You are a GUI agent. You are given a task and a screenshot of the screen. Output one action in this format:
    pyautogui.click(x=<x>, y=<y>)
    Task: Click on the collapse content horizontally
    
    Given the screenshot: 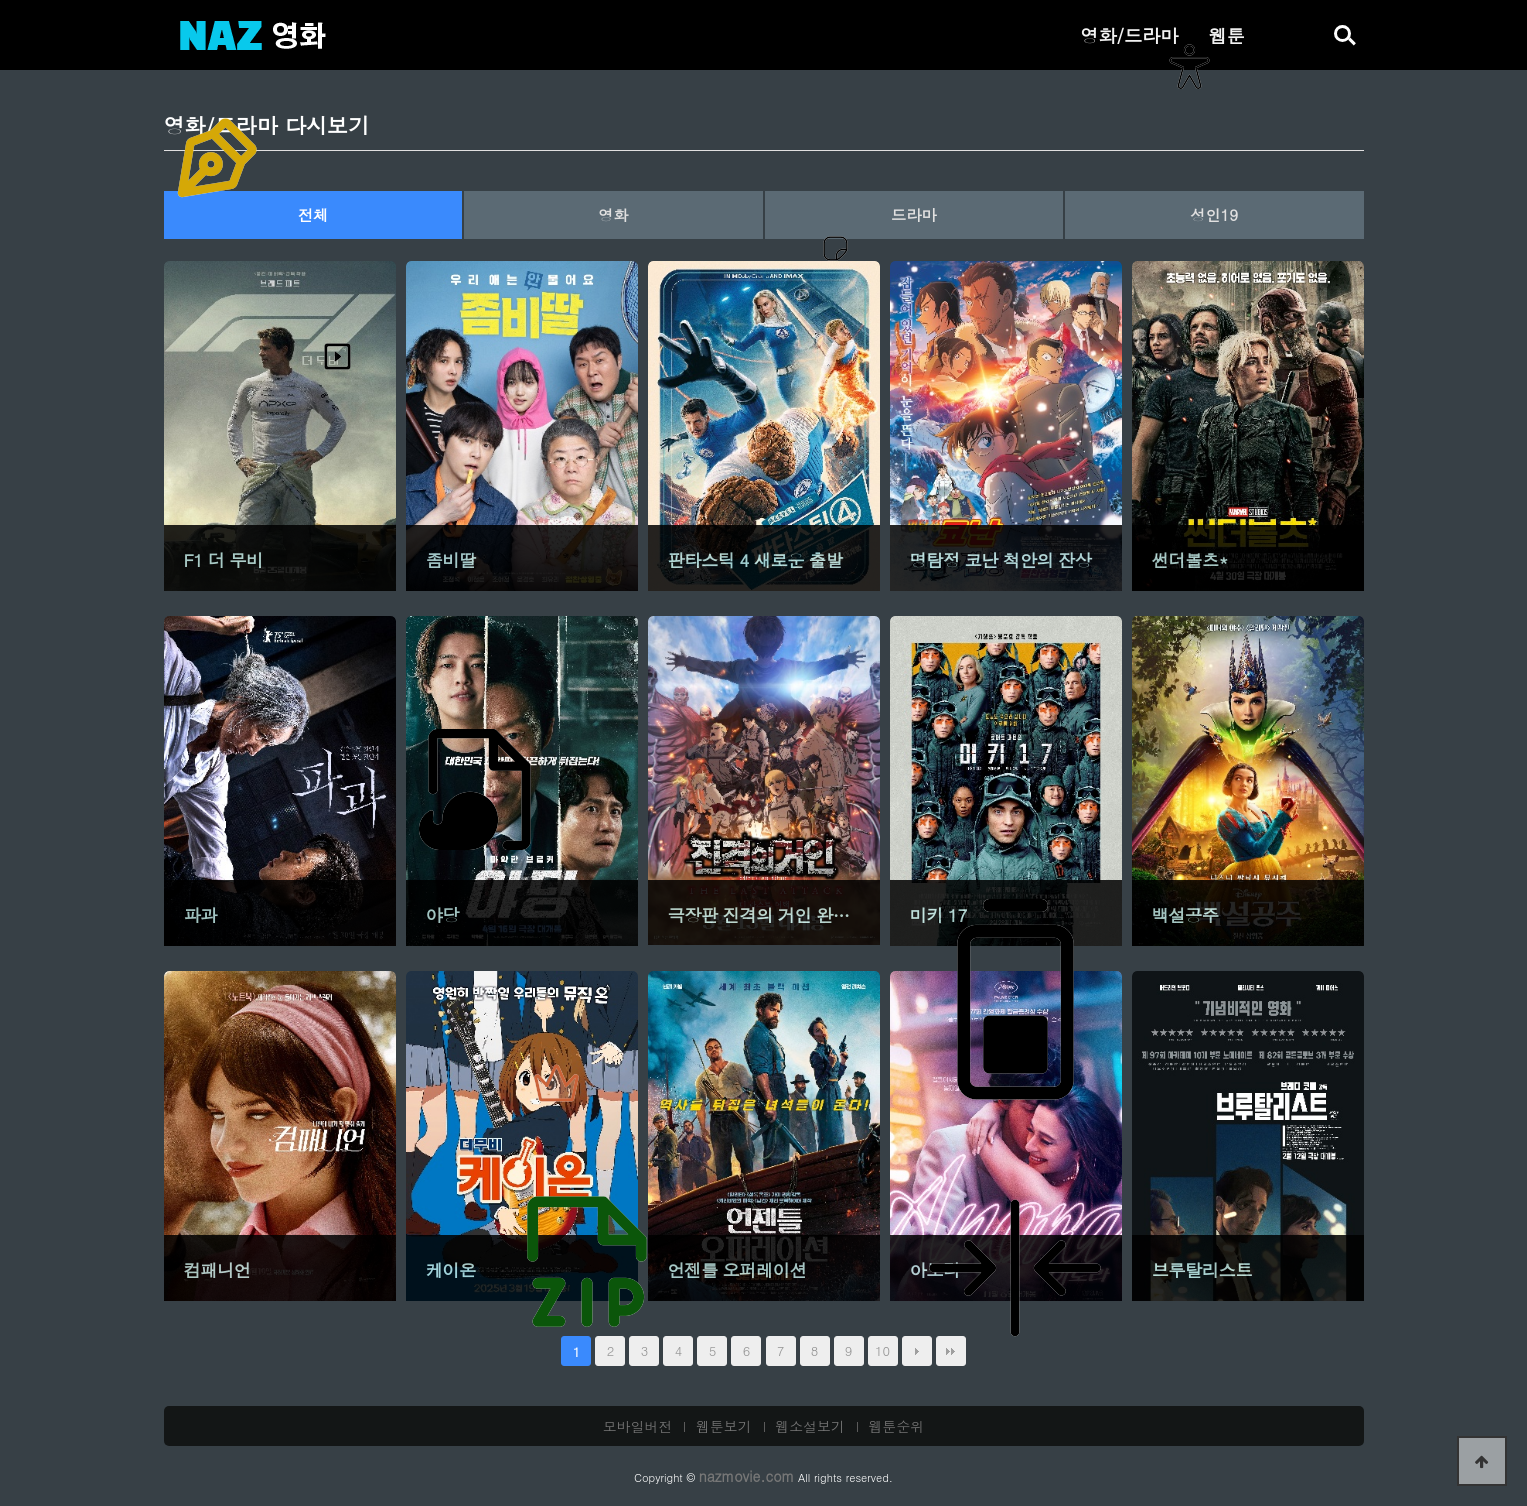 What is the action you would take?
    pyautogui.click(x=1015, y=1268)
    